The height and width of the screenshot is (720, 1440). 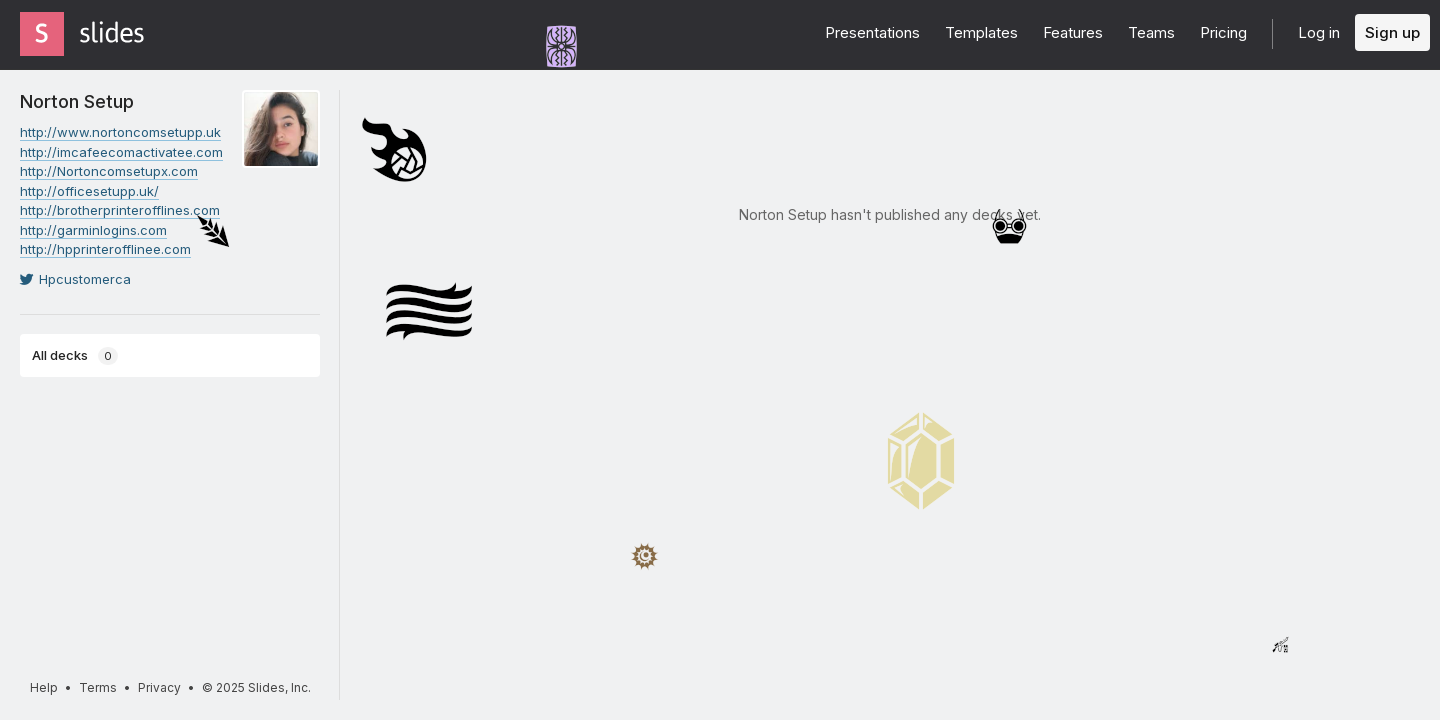 I want to click on fire-type attack or ability in a game, so click(x=393, y=149).